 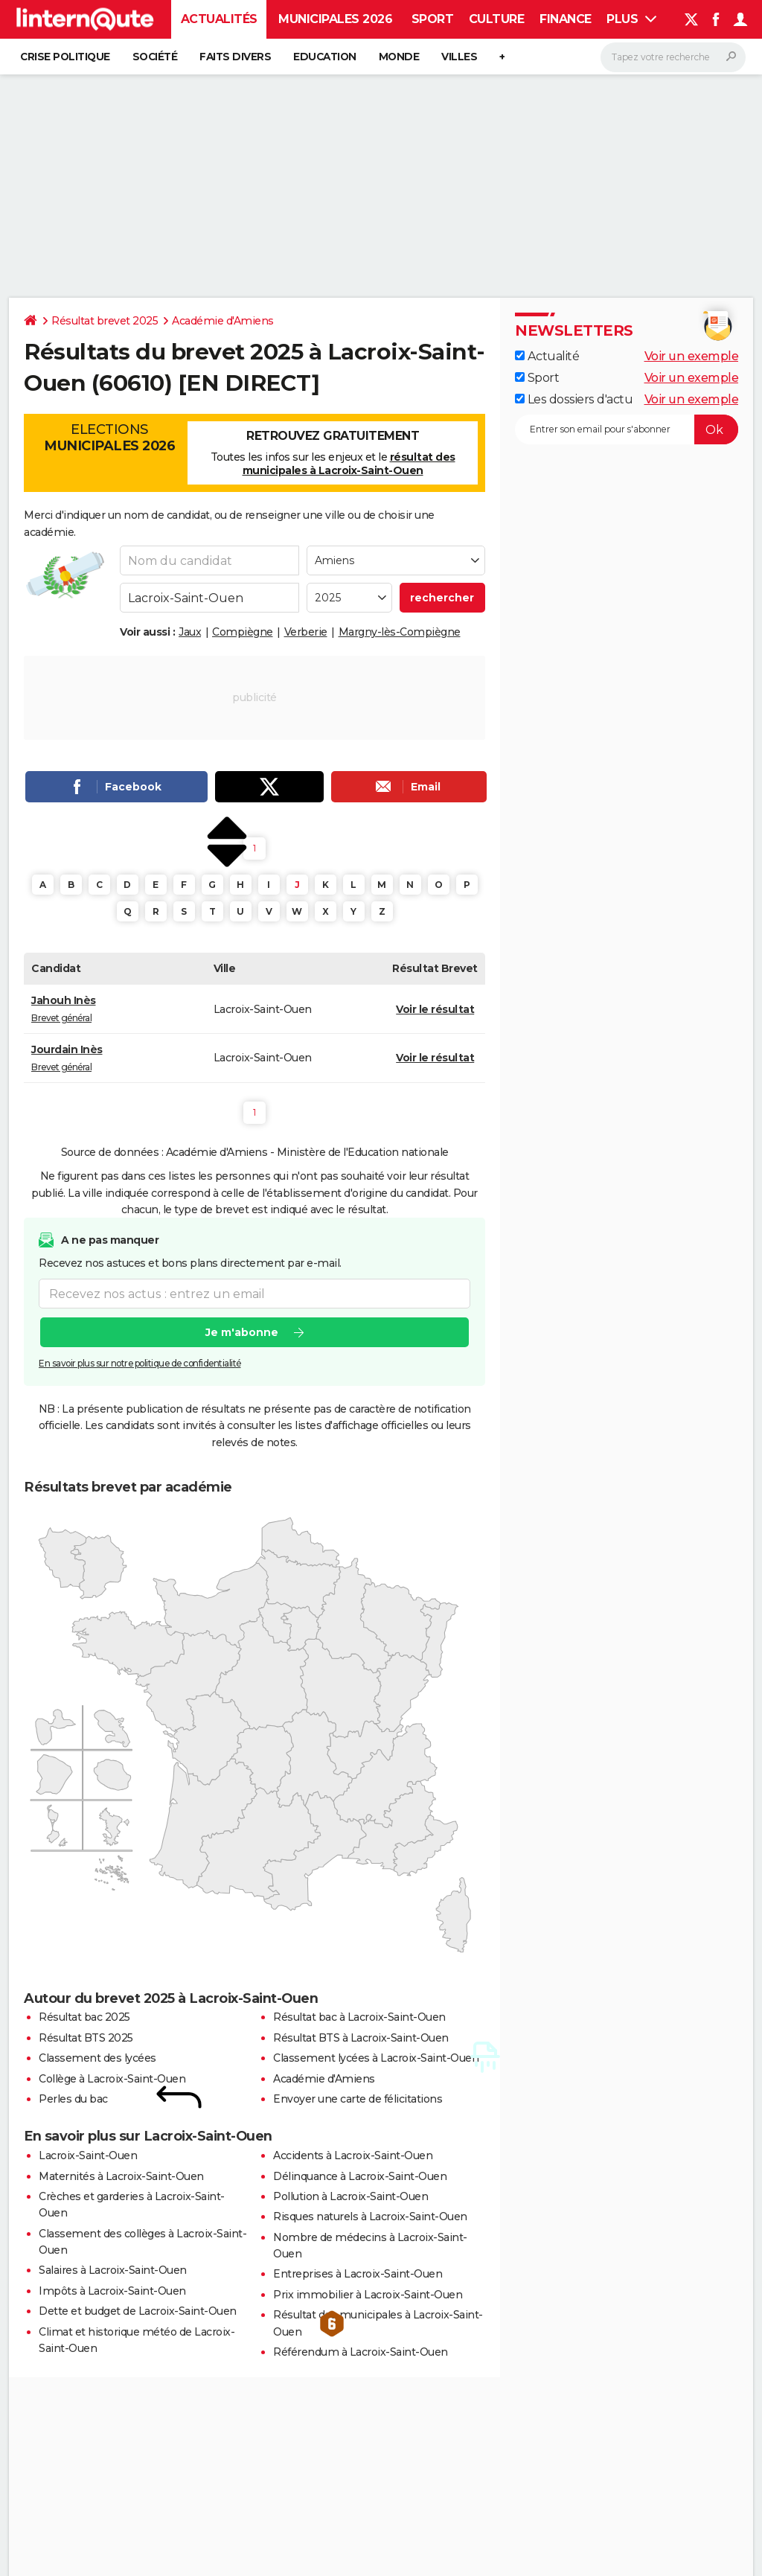 What do you see at coordinates (485, 2056) in the screenshot?
I see `permanently delete a file` at bounding box center [485, 2056].